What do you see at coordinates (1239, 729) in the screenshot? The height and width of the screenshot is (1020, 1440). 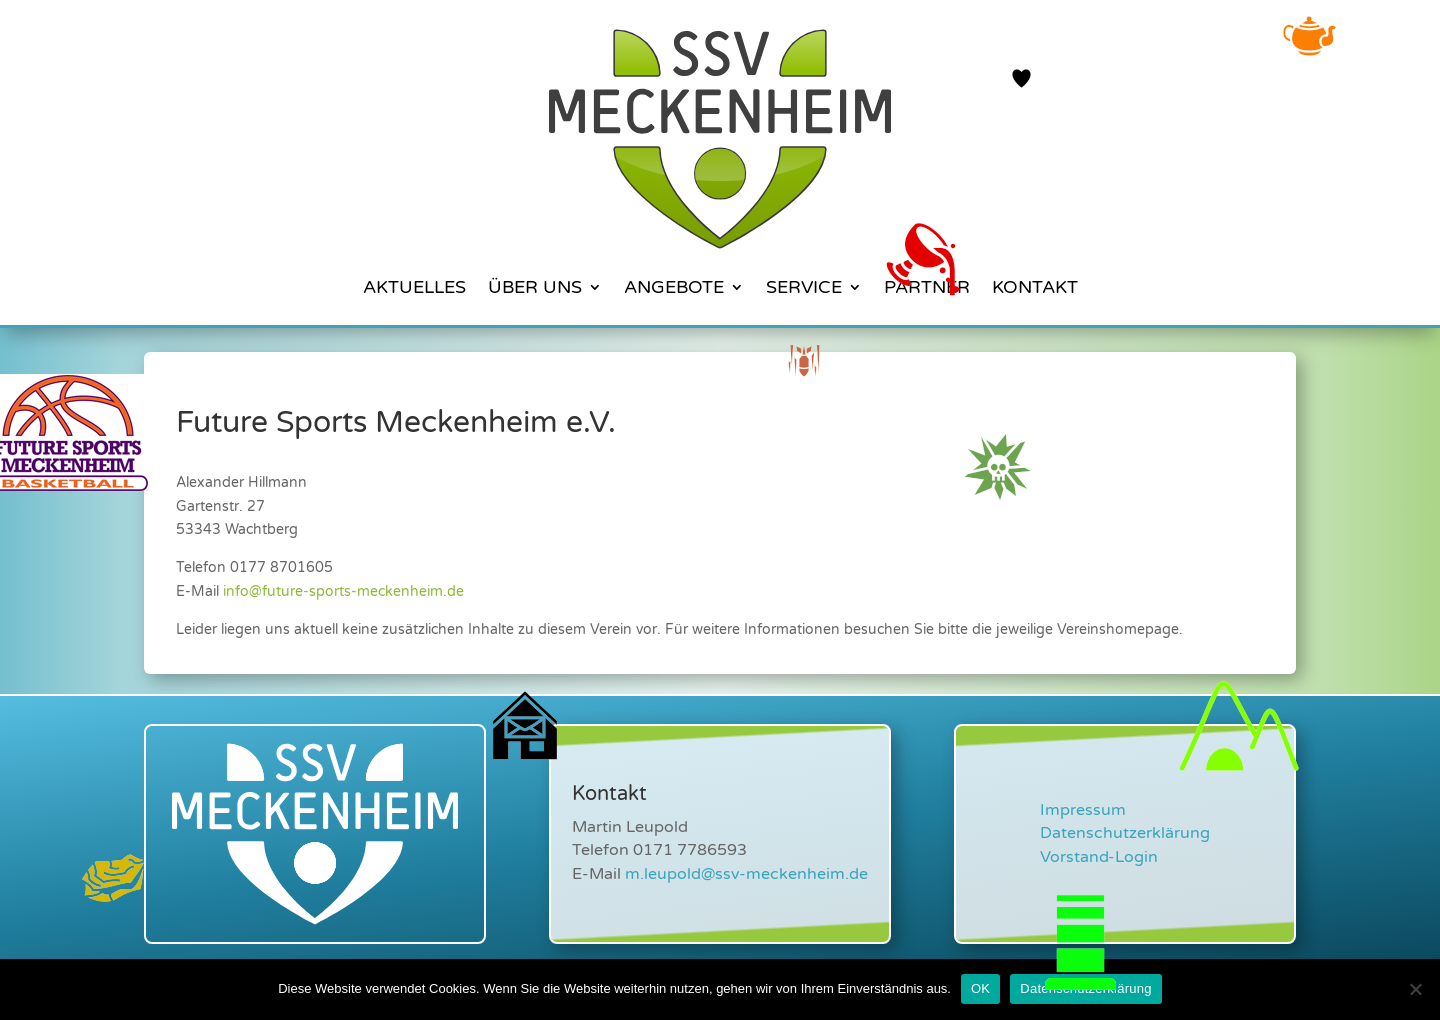 I see `explore cave or dungeon location` at bounding box center [1239, 729].